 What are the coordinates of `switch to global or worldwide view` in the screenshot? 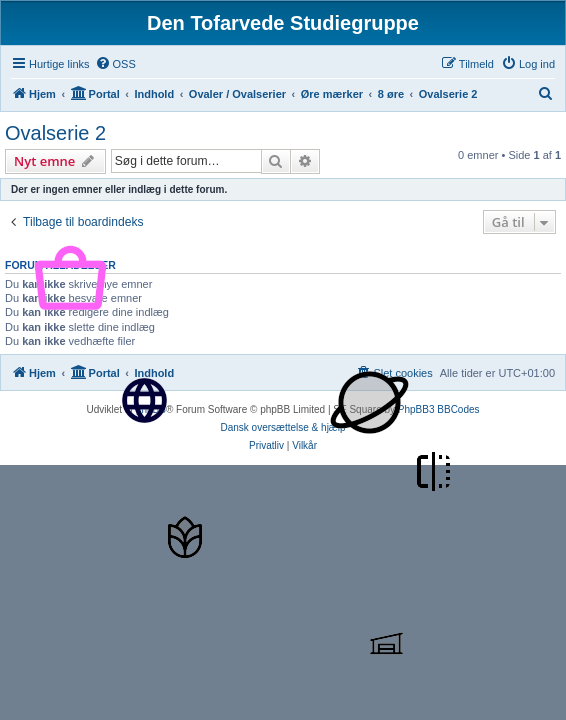 It's located at (144, 400).